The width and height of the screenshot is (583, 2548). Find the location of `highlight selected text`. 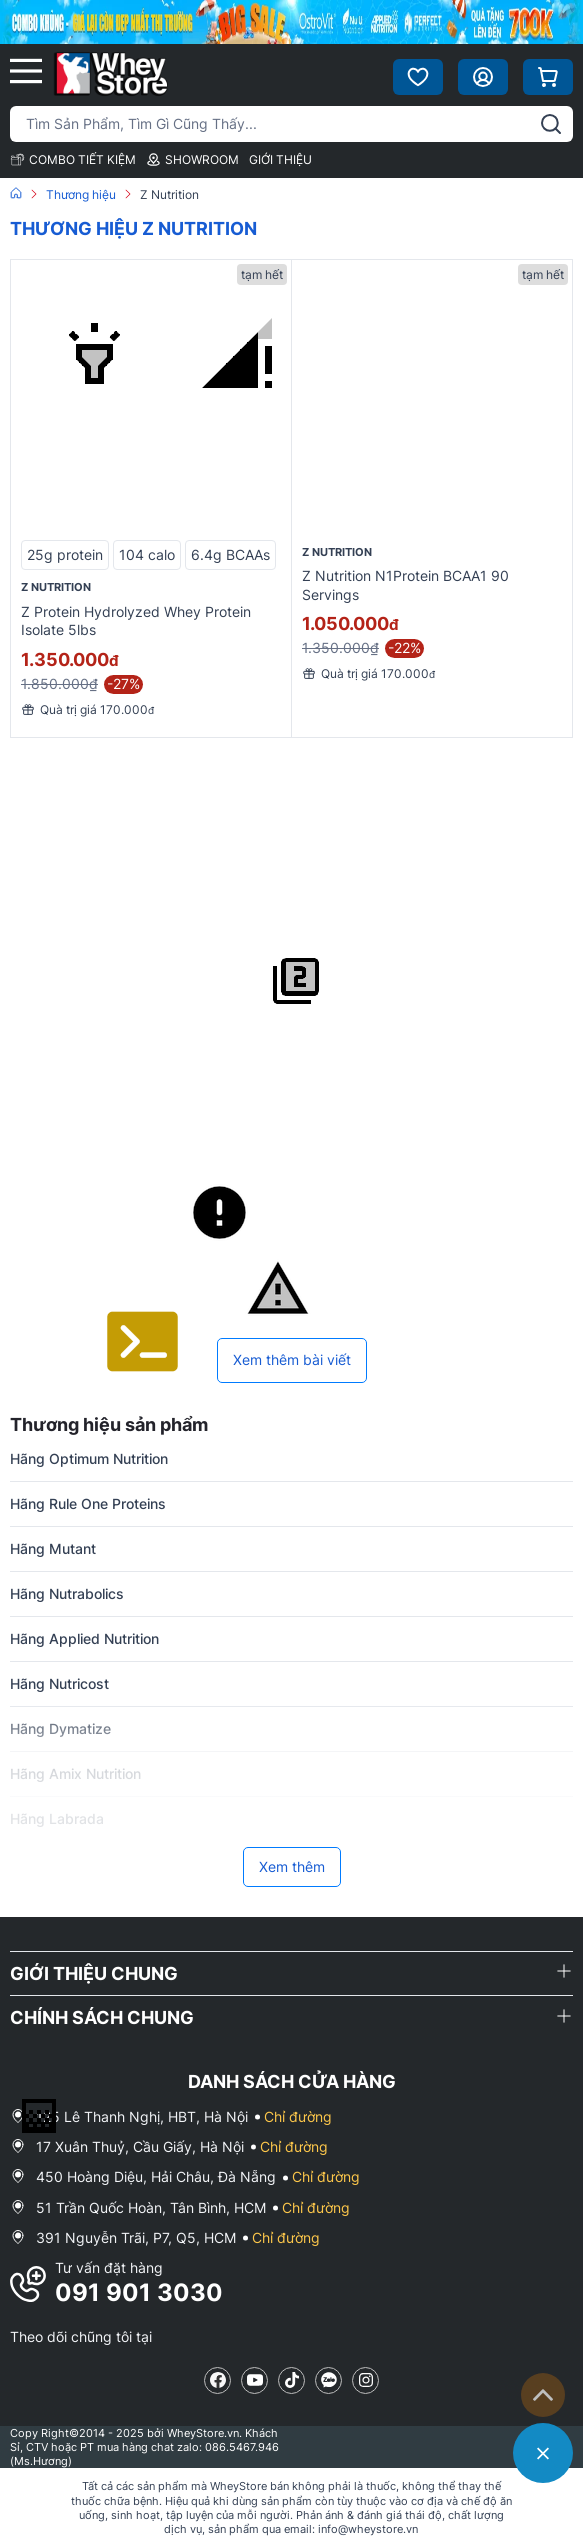

highlight selected text is located at coordinates (94, 353).